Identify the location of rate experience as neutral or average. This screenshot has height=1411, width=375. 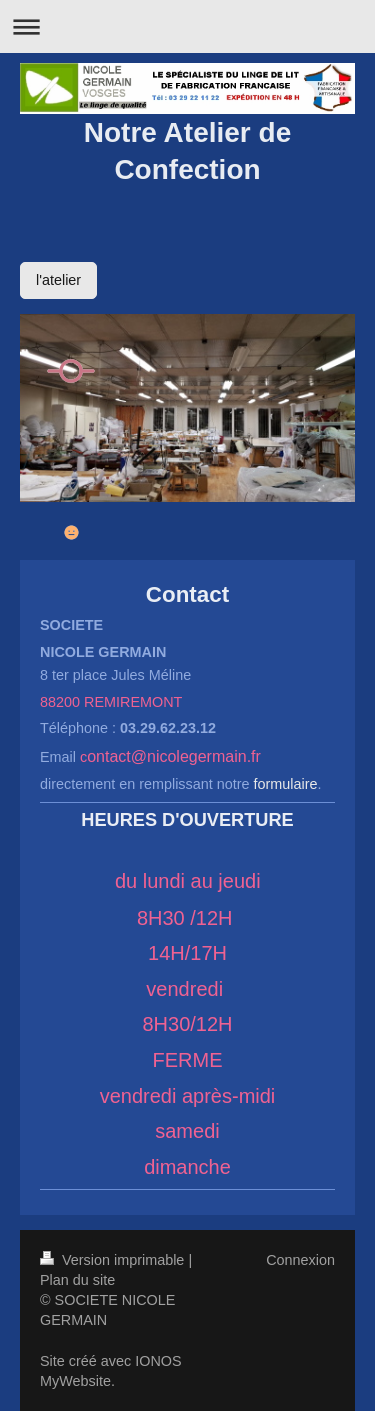
(71, 532).